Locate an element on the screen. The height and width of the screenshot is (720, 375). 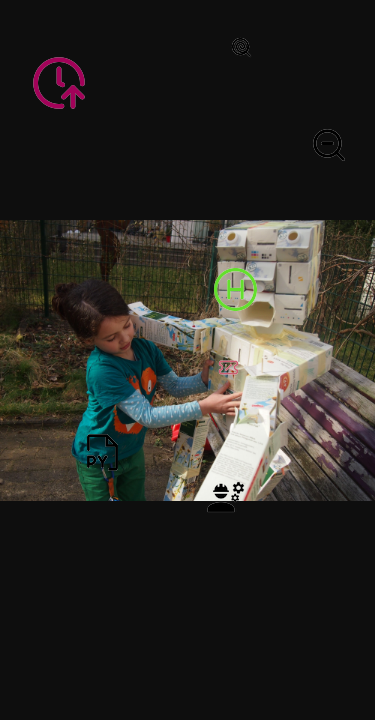
access engineering or technical settings is located at coordinates (226, 497).